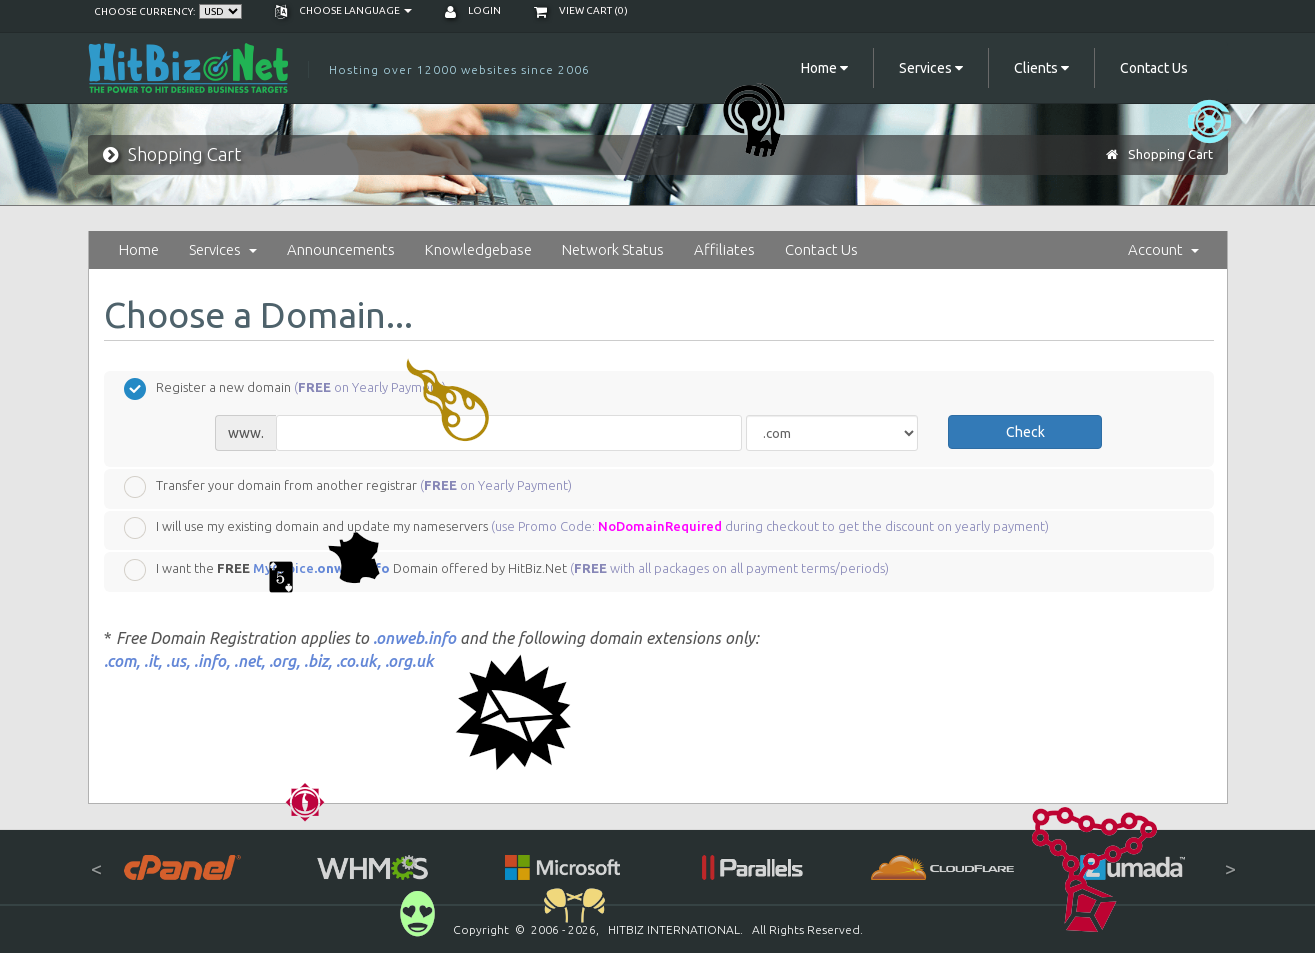 The height and width of the screenshot is (953, 1315). What do you see at coordinates (1209, 121) in the screenshot?
I see `navigate or steer game controls` at bounding box center [1209, 121].